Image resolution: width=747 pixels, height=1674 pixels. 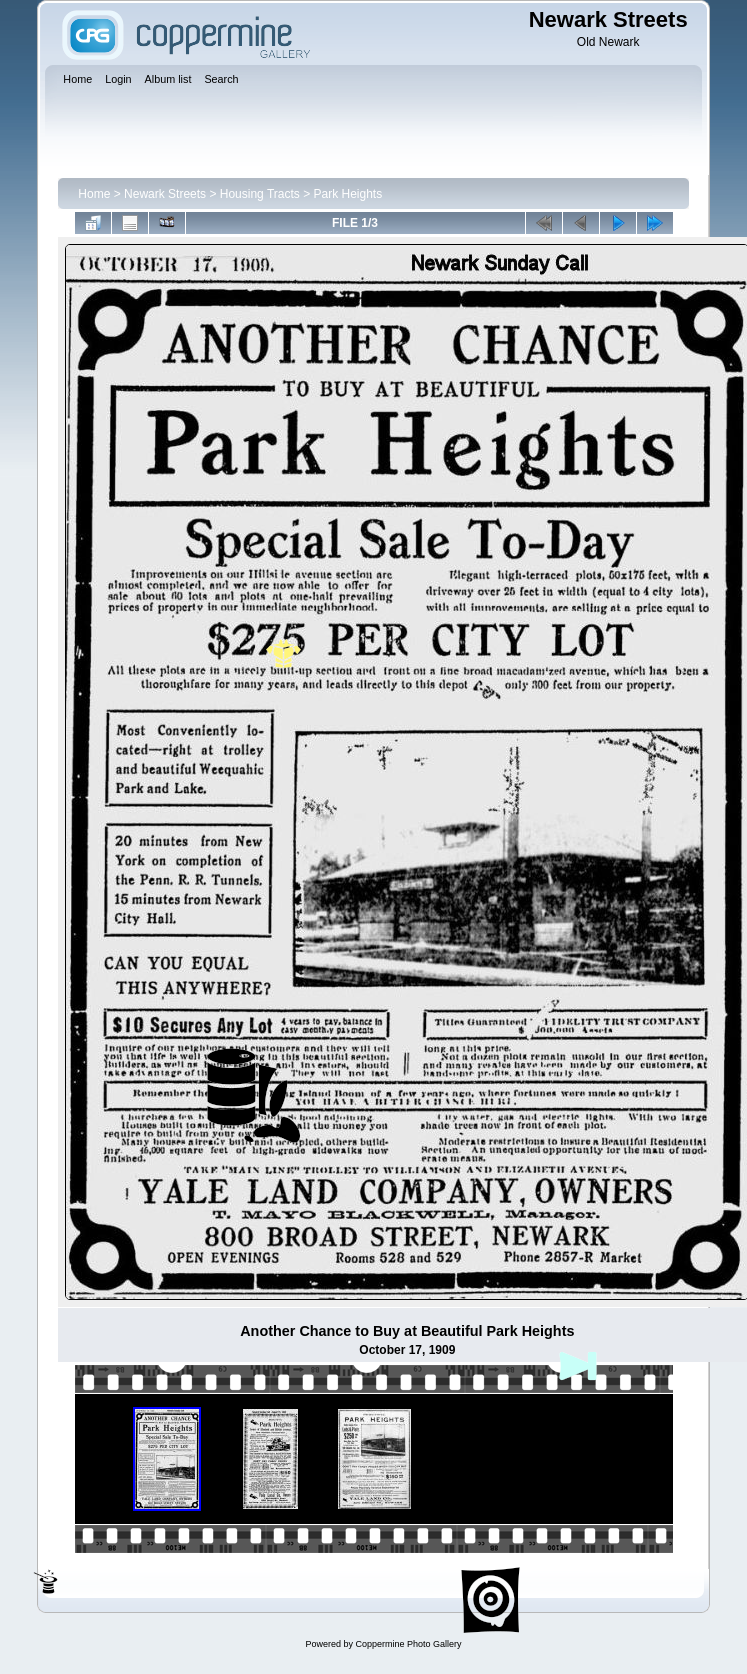 I want to click on view wanted poster or bounty target, so click(x=491, y=1600).